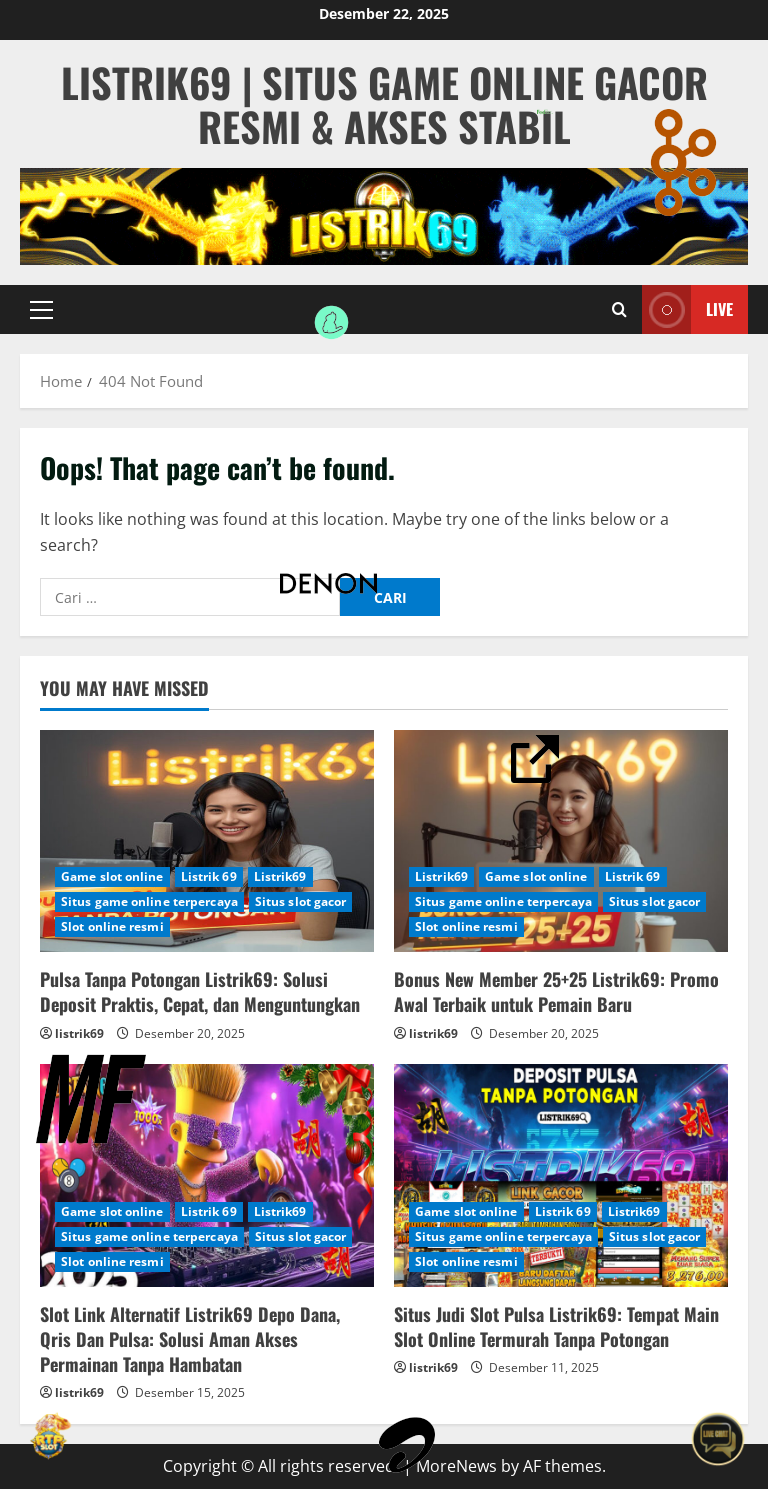 This screenshot has height=1489, width=768. I want to click on Apache Kafka logo, so click(683, 162).